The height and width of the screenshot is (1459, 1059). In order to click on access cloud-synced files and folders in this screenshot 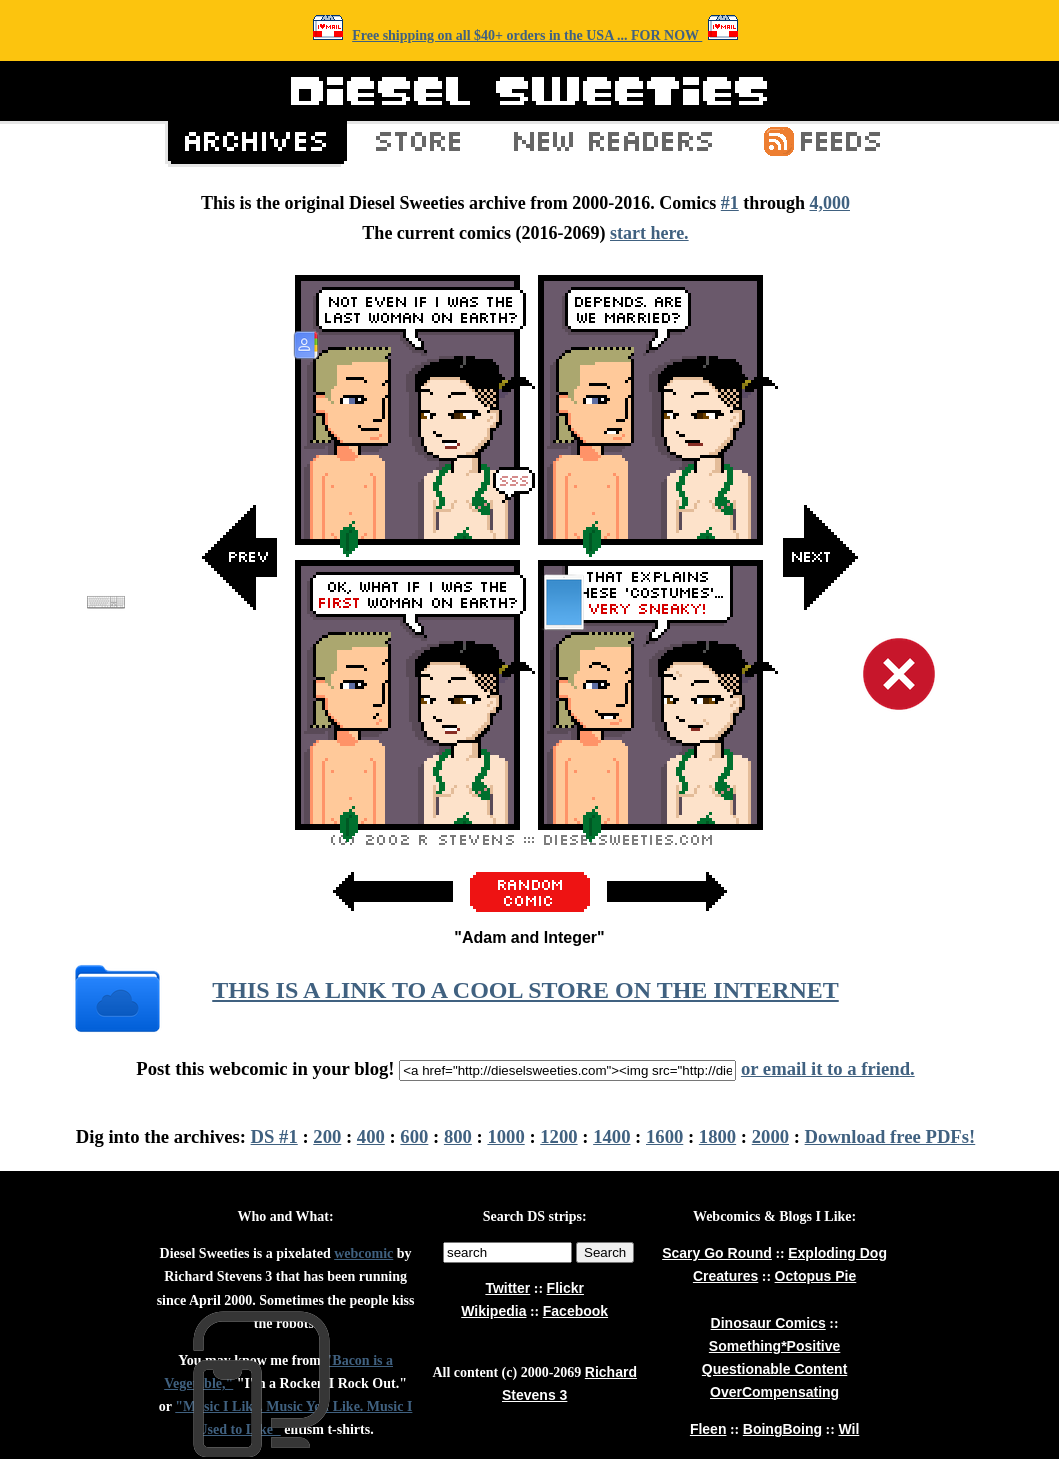, I will do `click(117, 998)`.